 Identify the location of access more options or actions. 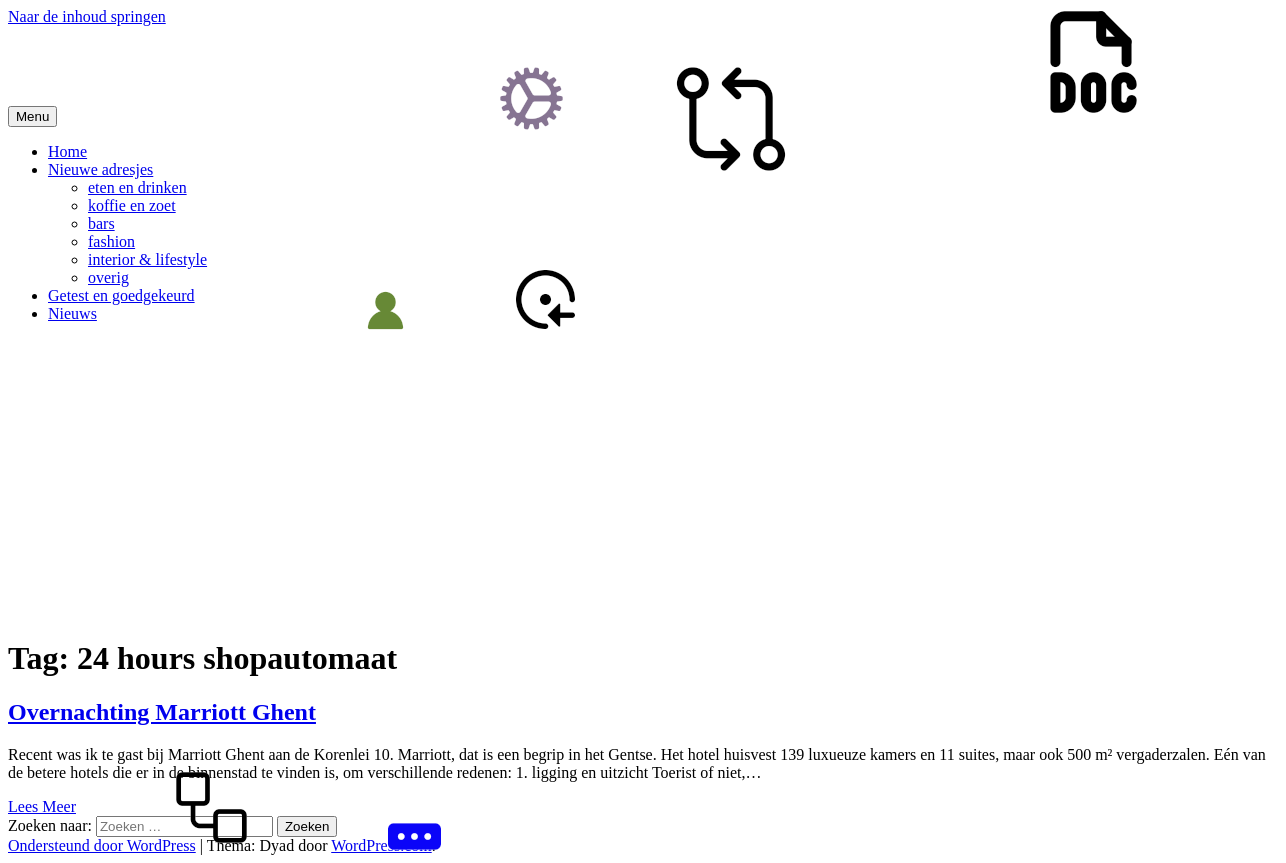
(414, 836).